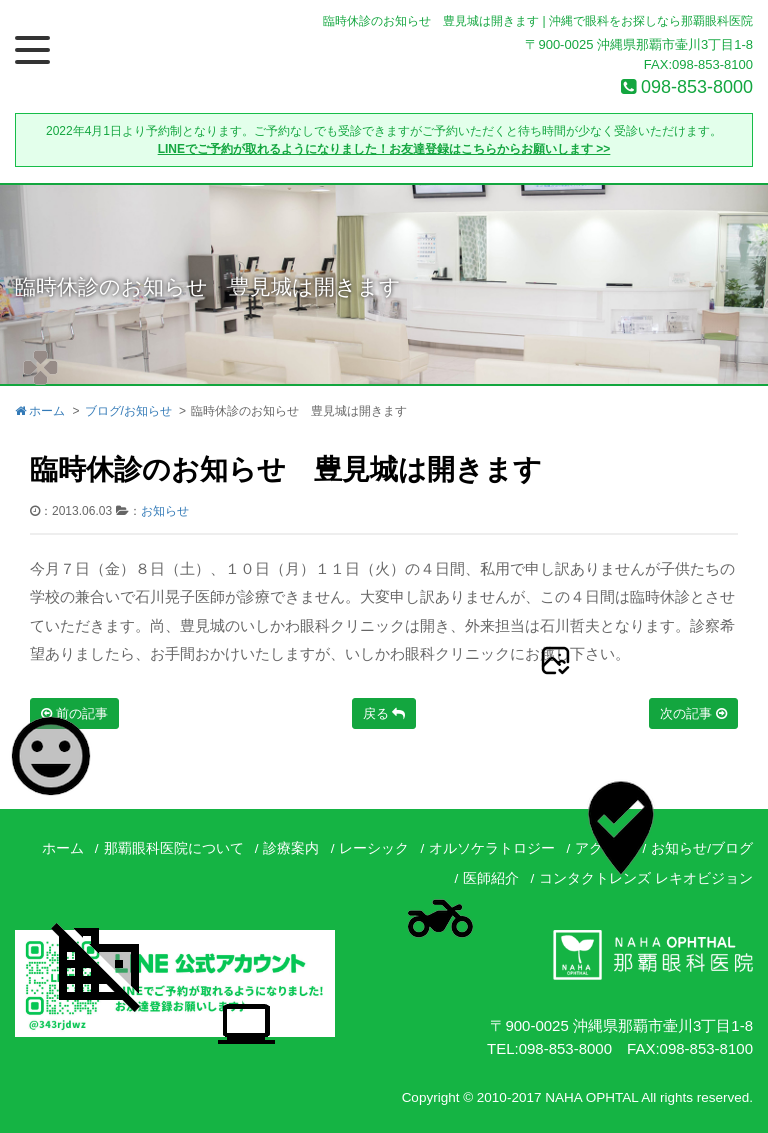  Describe the element at coordinates (621, 828) in the screenshot. I see `confirm or select a location` at that location.